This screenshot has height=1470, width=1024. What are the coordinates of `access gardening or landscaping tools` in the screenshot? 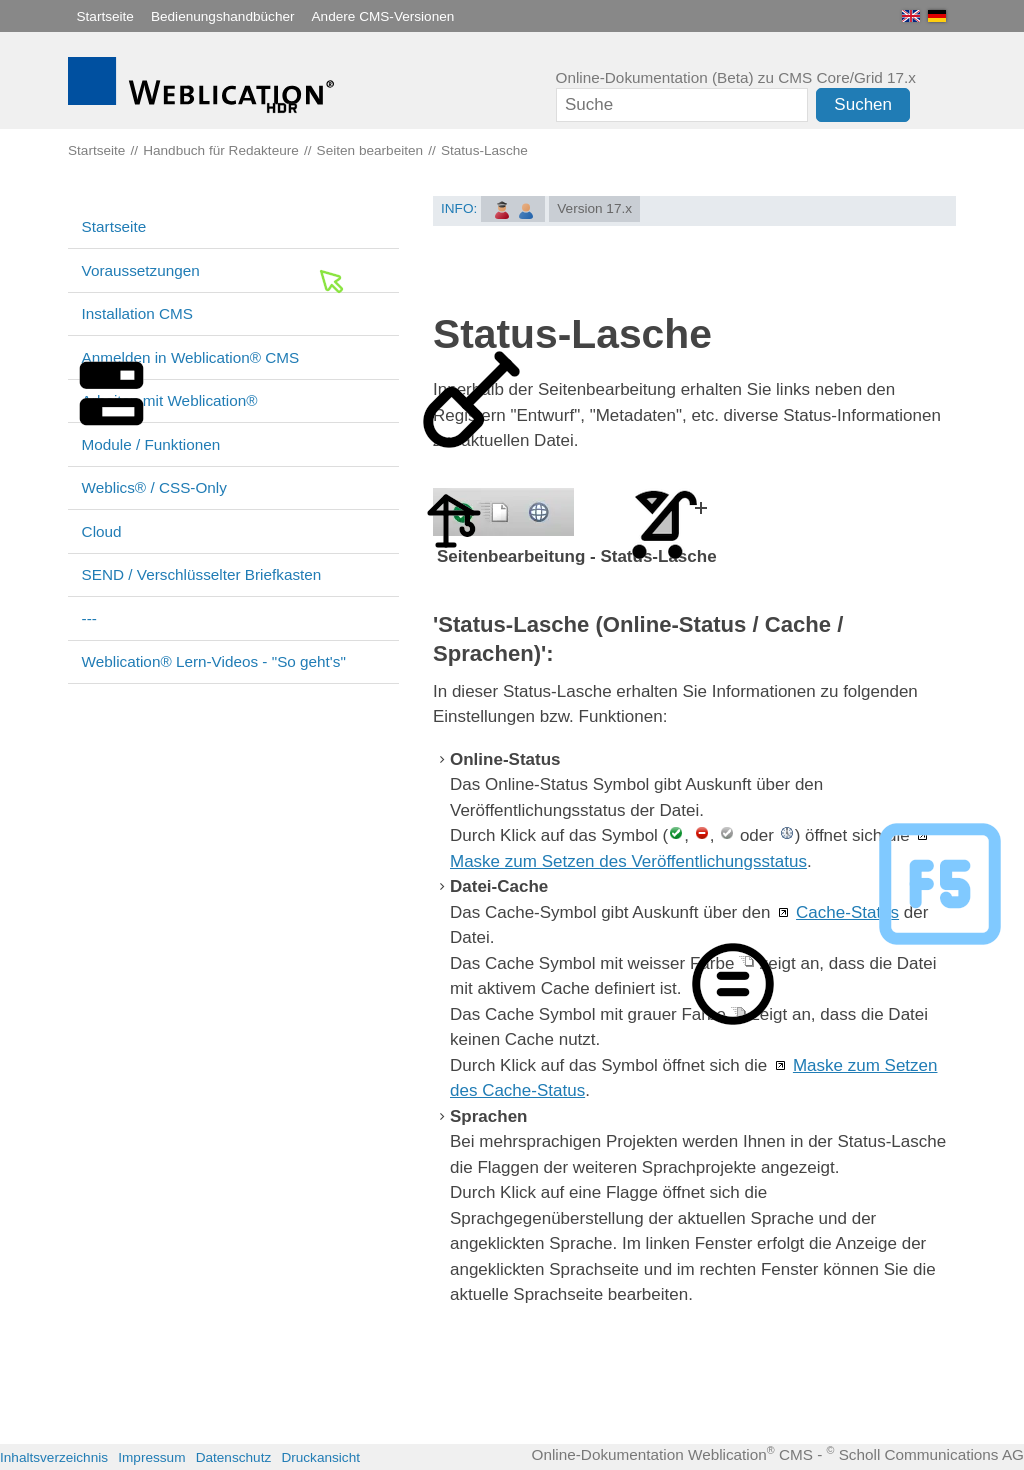 It's located at (474, 397).